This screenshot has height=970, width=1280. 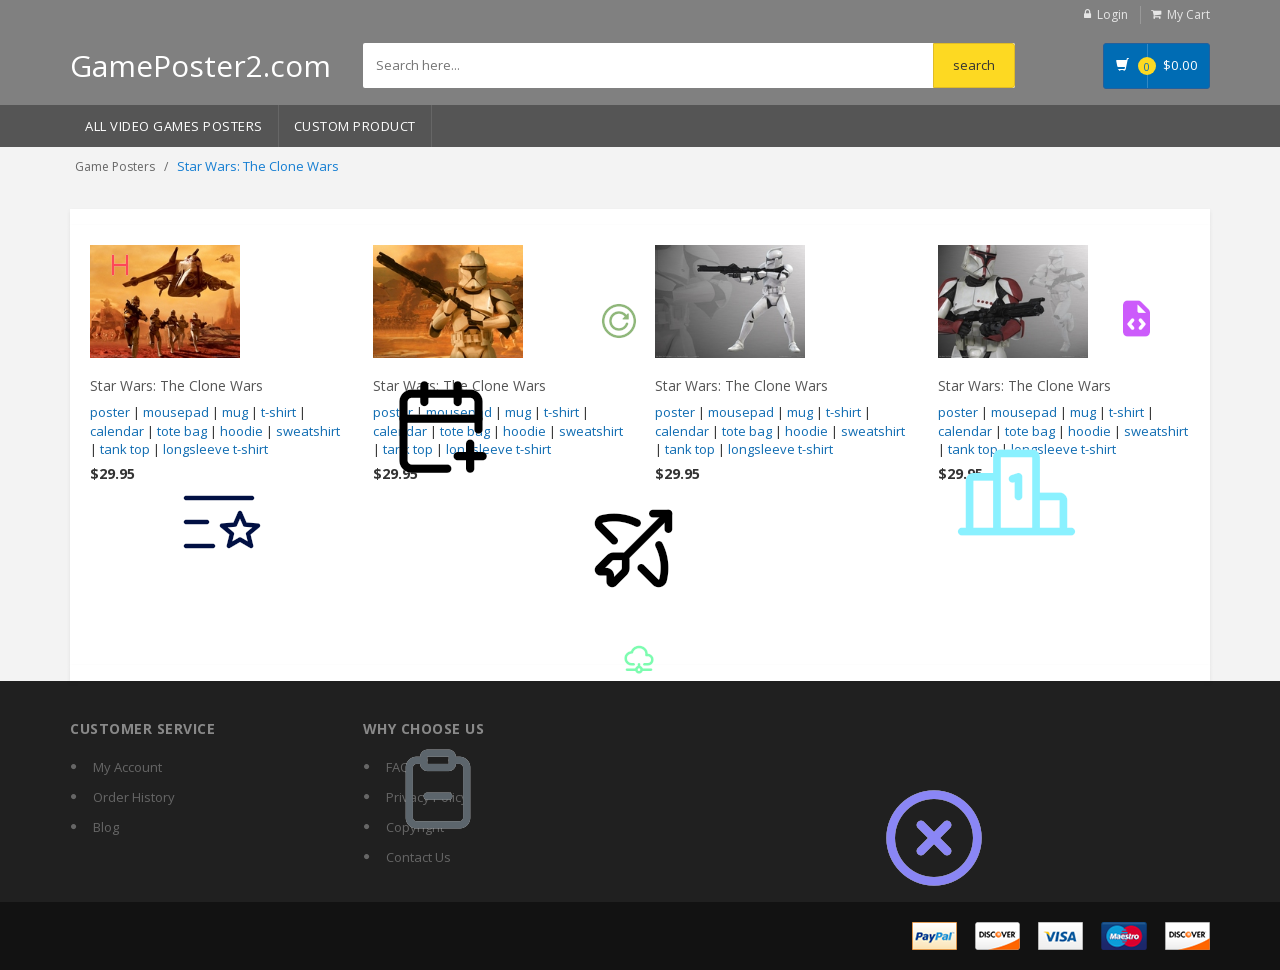 What do you see at coordinates (639, 659) in the screenshot?
I see `access cloud network settings` at bounding box center [639, 659].